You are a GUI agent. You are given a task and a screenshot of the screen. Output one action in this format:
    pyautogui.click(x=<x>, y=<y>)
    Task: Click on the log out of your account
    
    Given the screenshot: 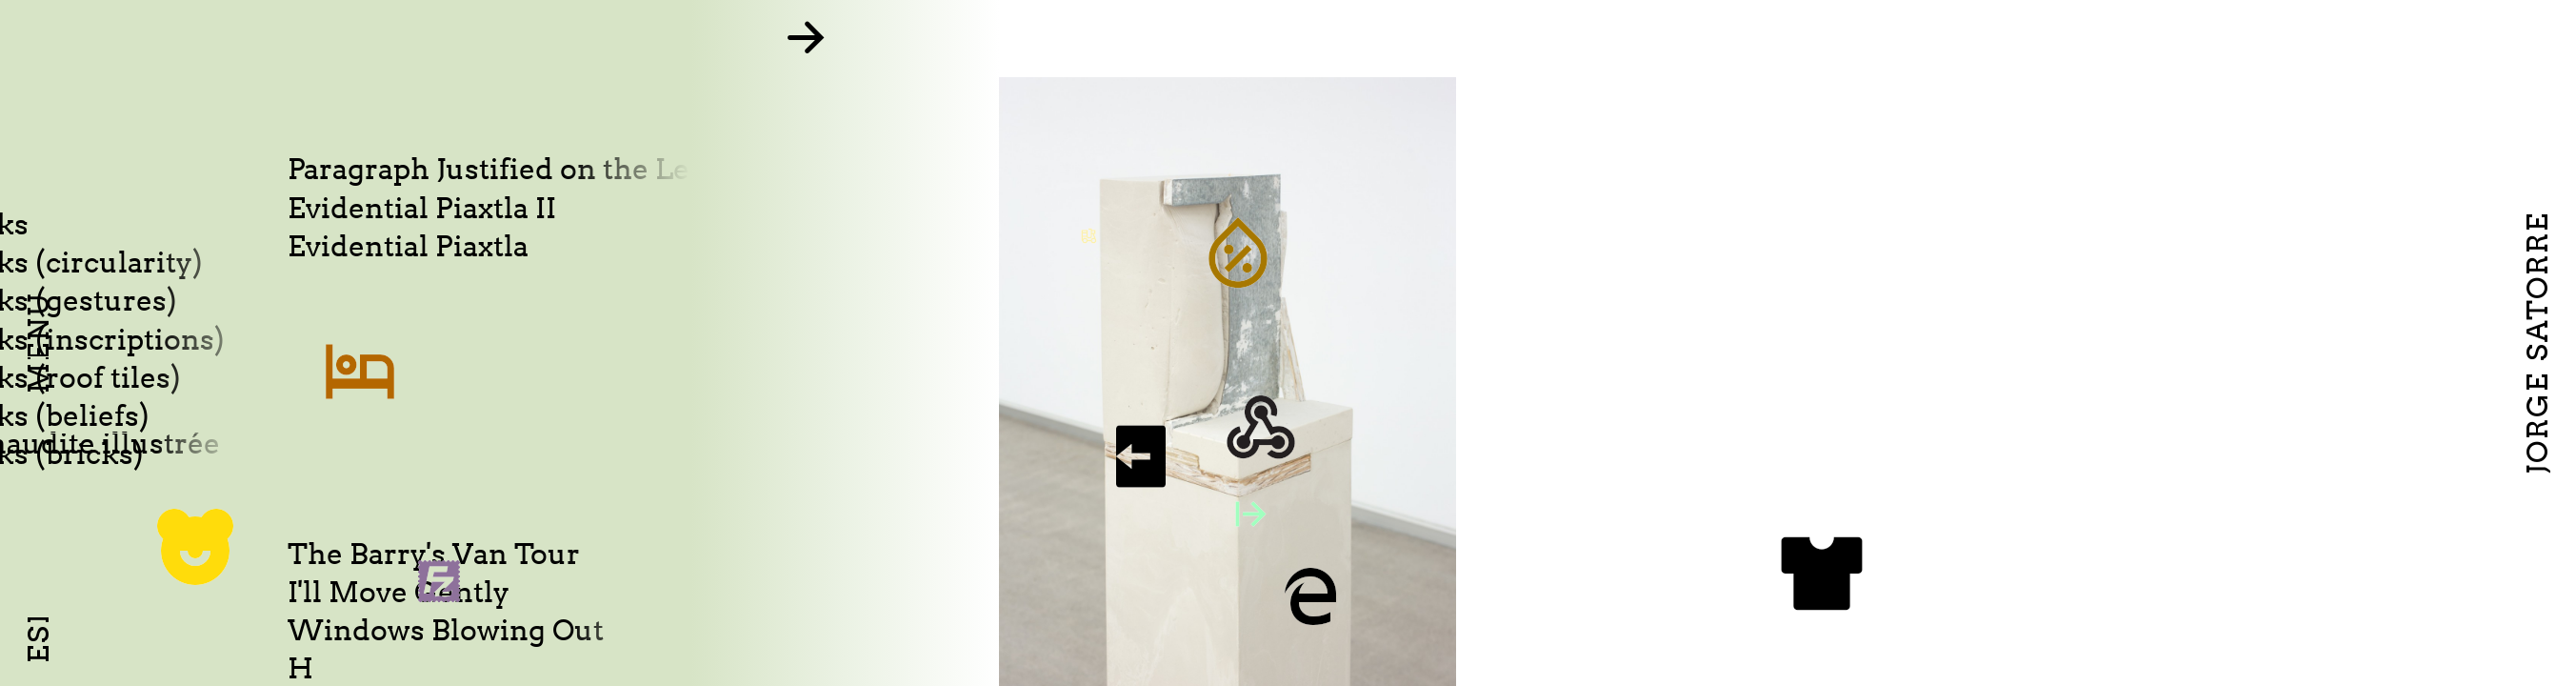 What is the action you would take?
    pyautogui.click(x=1141, y=456)
    